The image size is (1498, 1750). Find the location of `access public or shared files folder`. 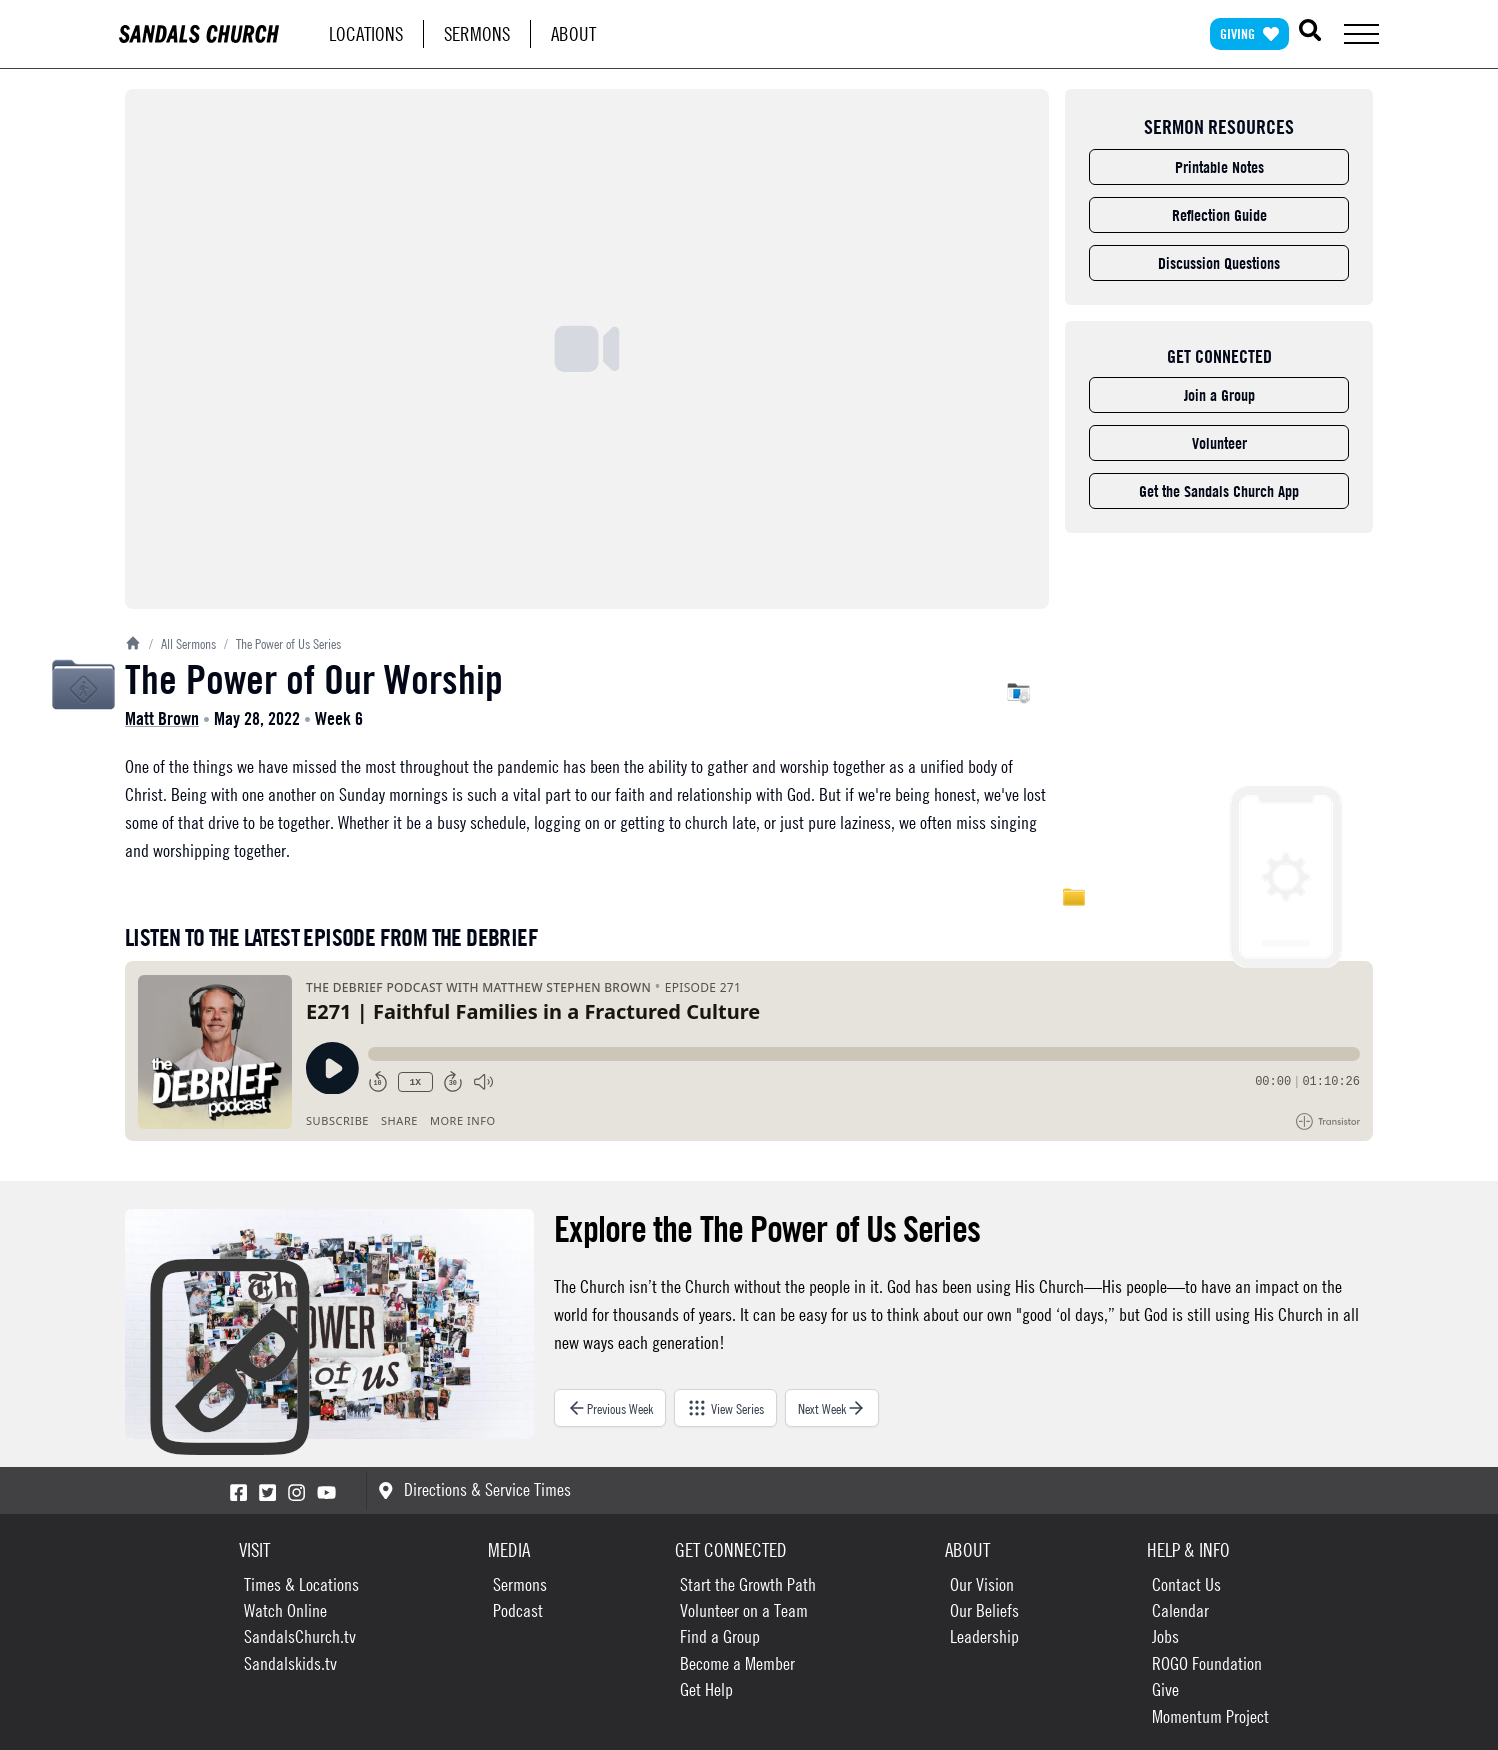

access public or shared files folder is located at coordinates (83, 684).